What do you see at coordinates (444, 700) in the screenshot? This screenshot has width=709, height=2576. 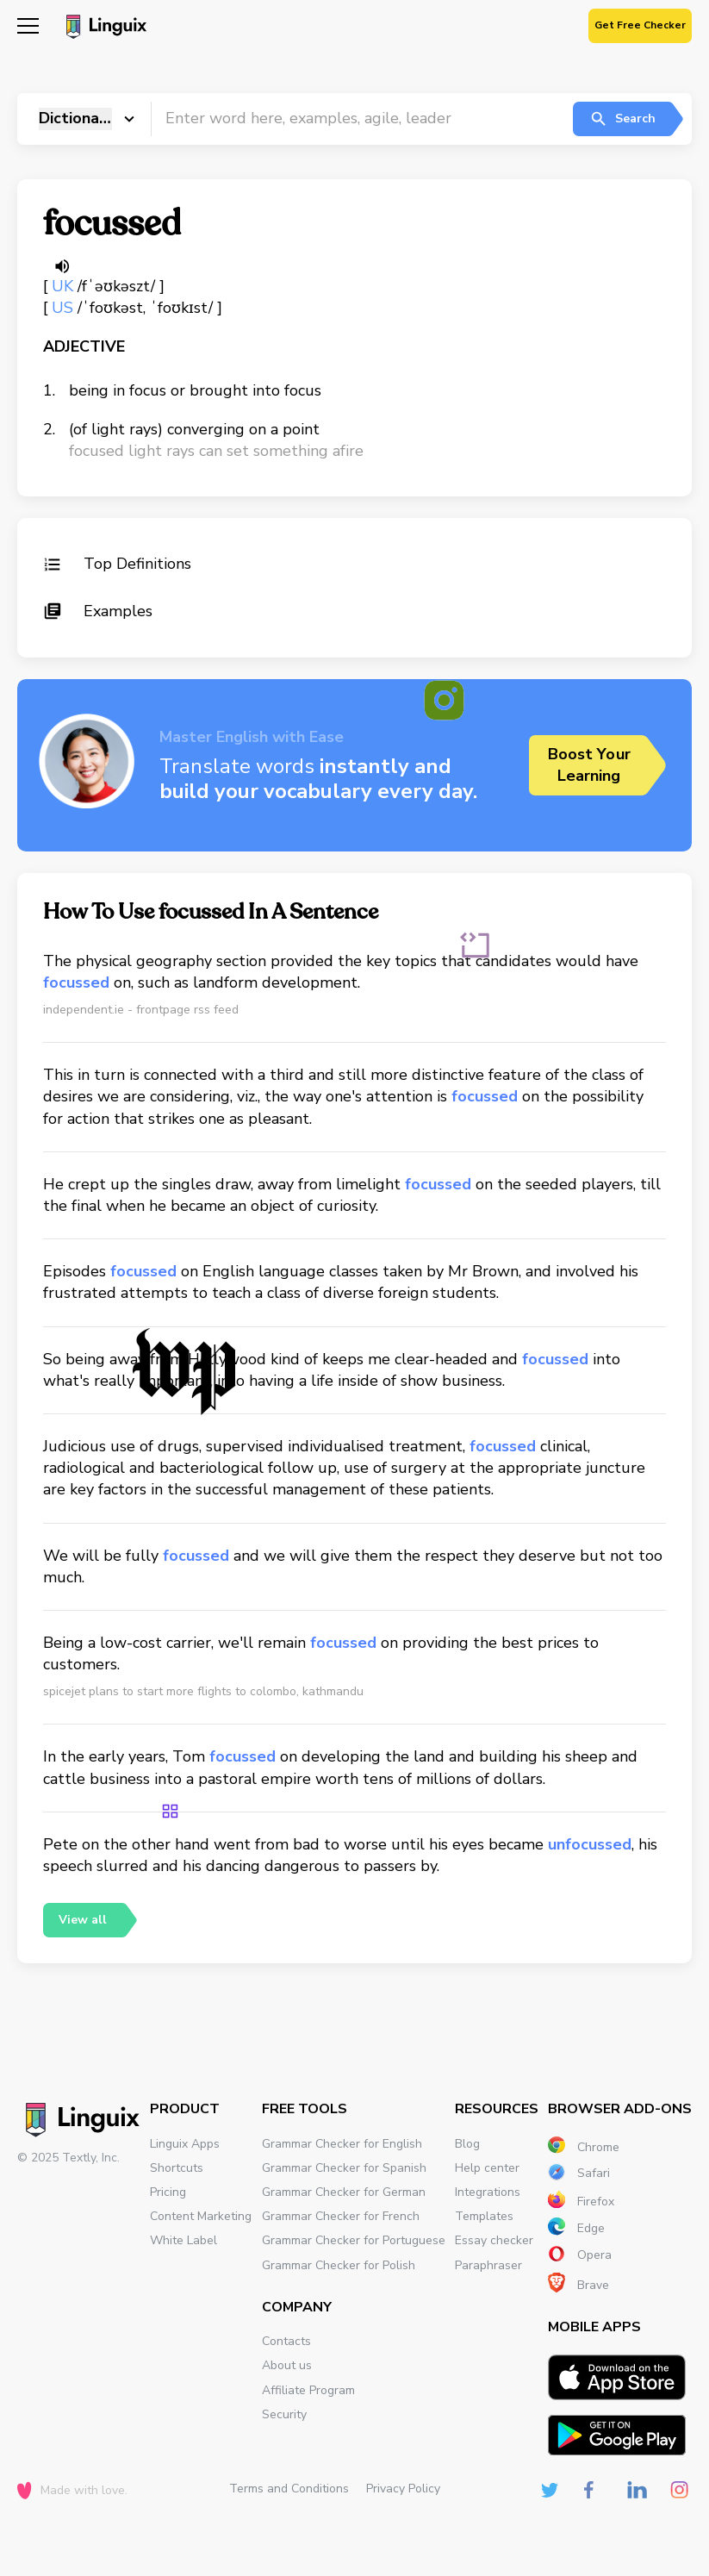 I see `open instagram app` at bounding box center [444, 700].